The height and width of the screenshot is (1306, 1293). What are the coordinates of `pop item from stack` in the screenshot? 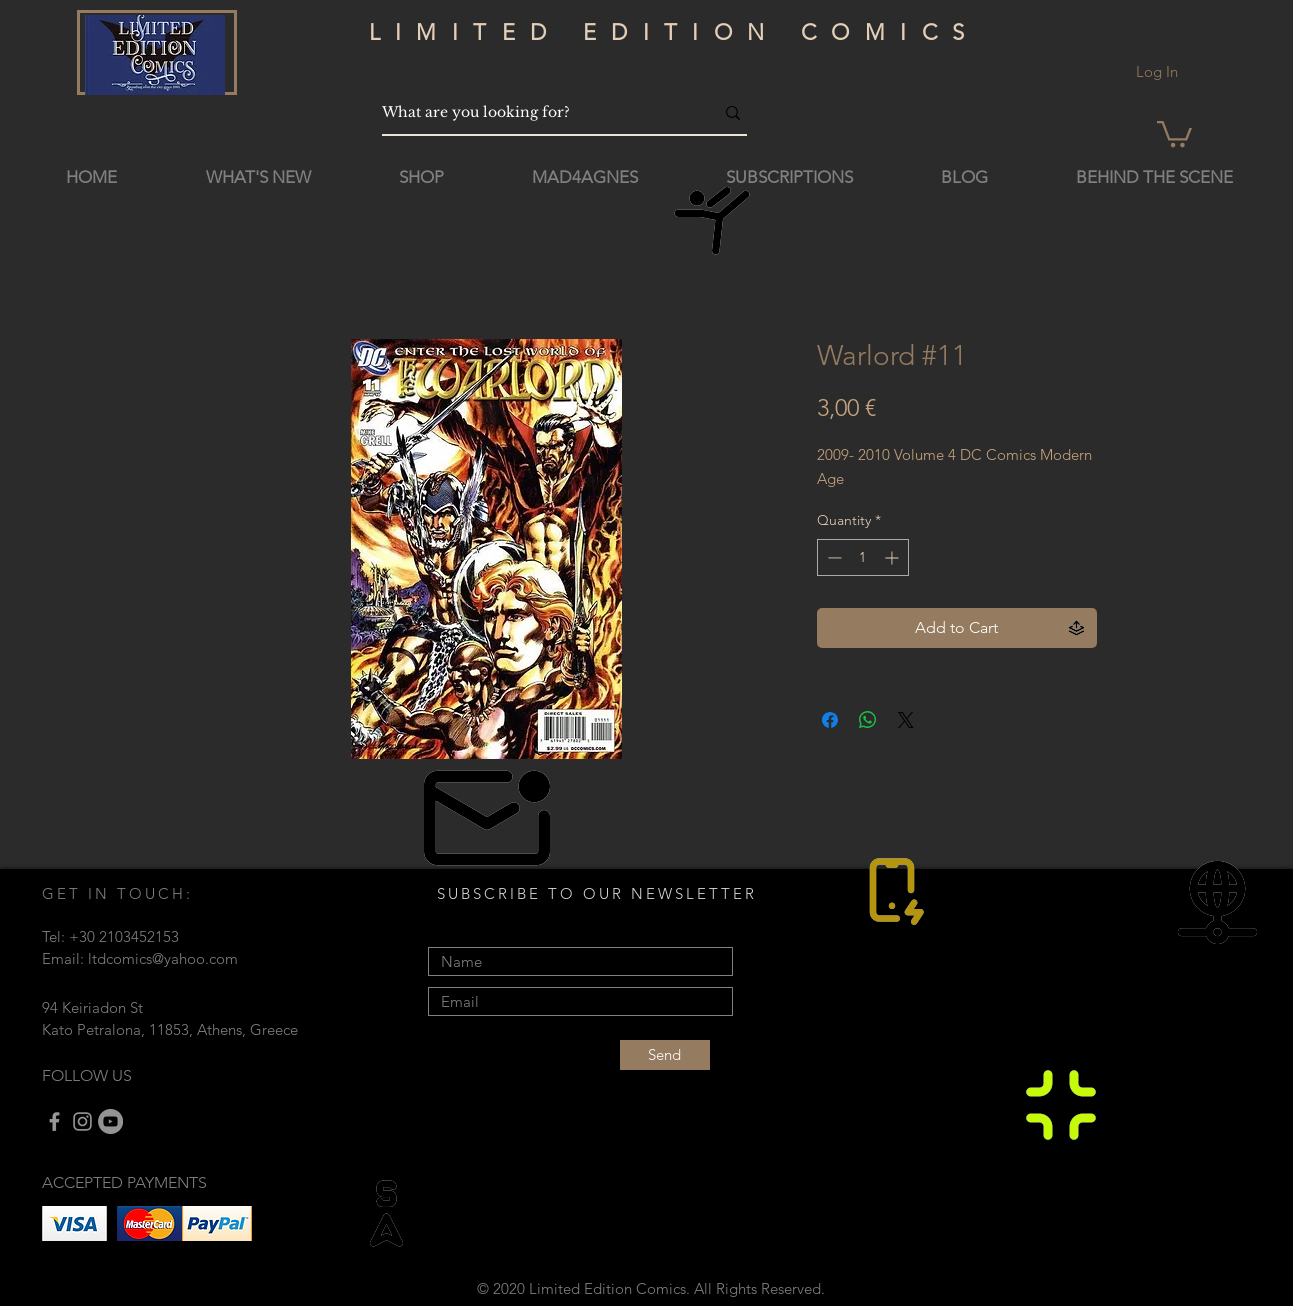 It's located at (1076, 628).